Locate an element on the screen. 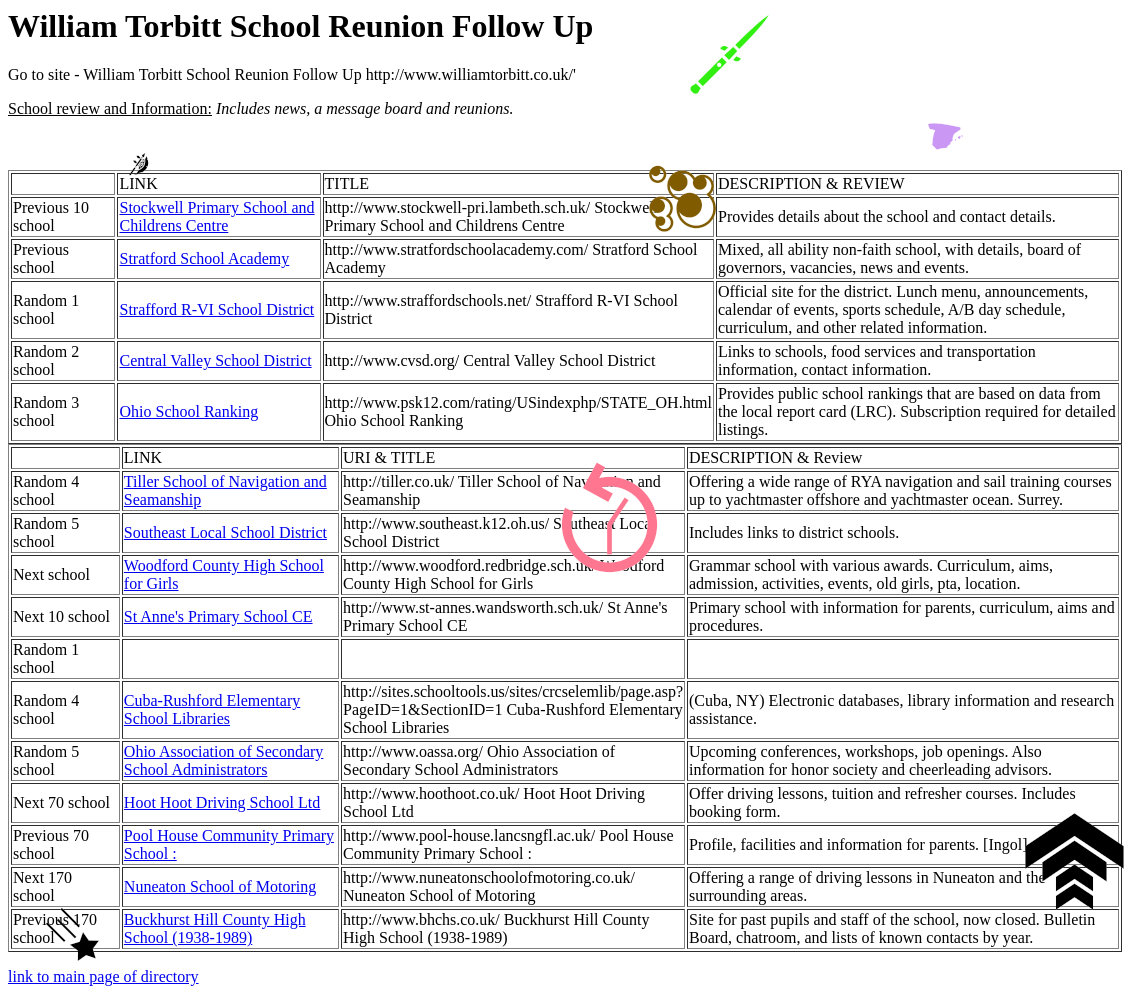 The image size is (1130, 1002). represents a weapon or blade item in a game inventory is located at coordinates (729, 54).